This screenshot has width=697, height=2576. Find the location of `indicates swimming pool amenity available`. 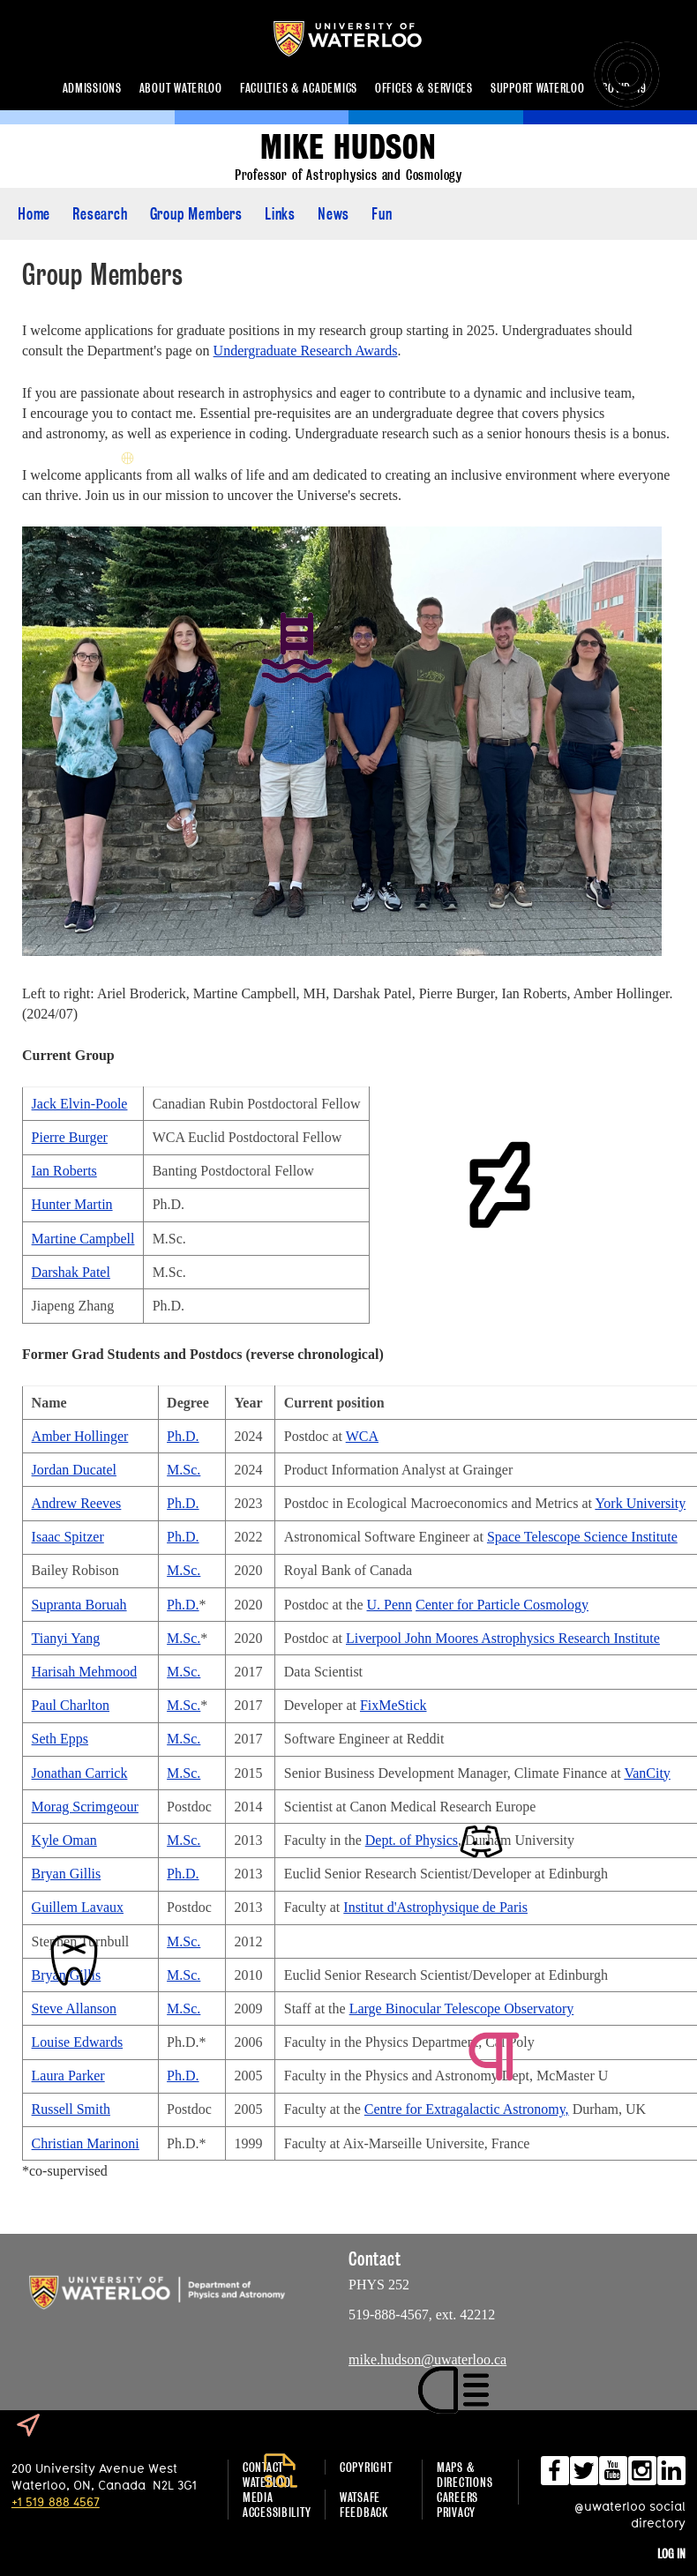

indicates swimming pool amenity available is located at coordinates (296, 647).